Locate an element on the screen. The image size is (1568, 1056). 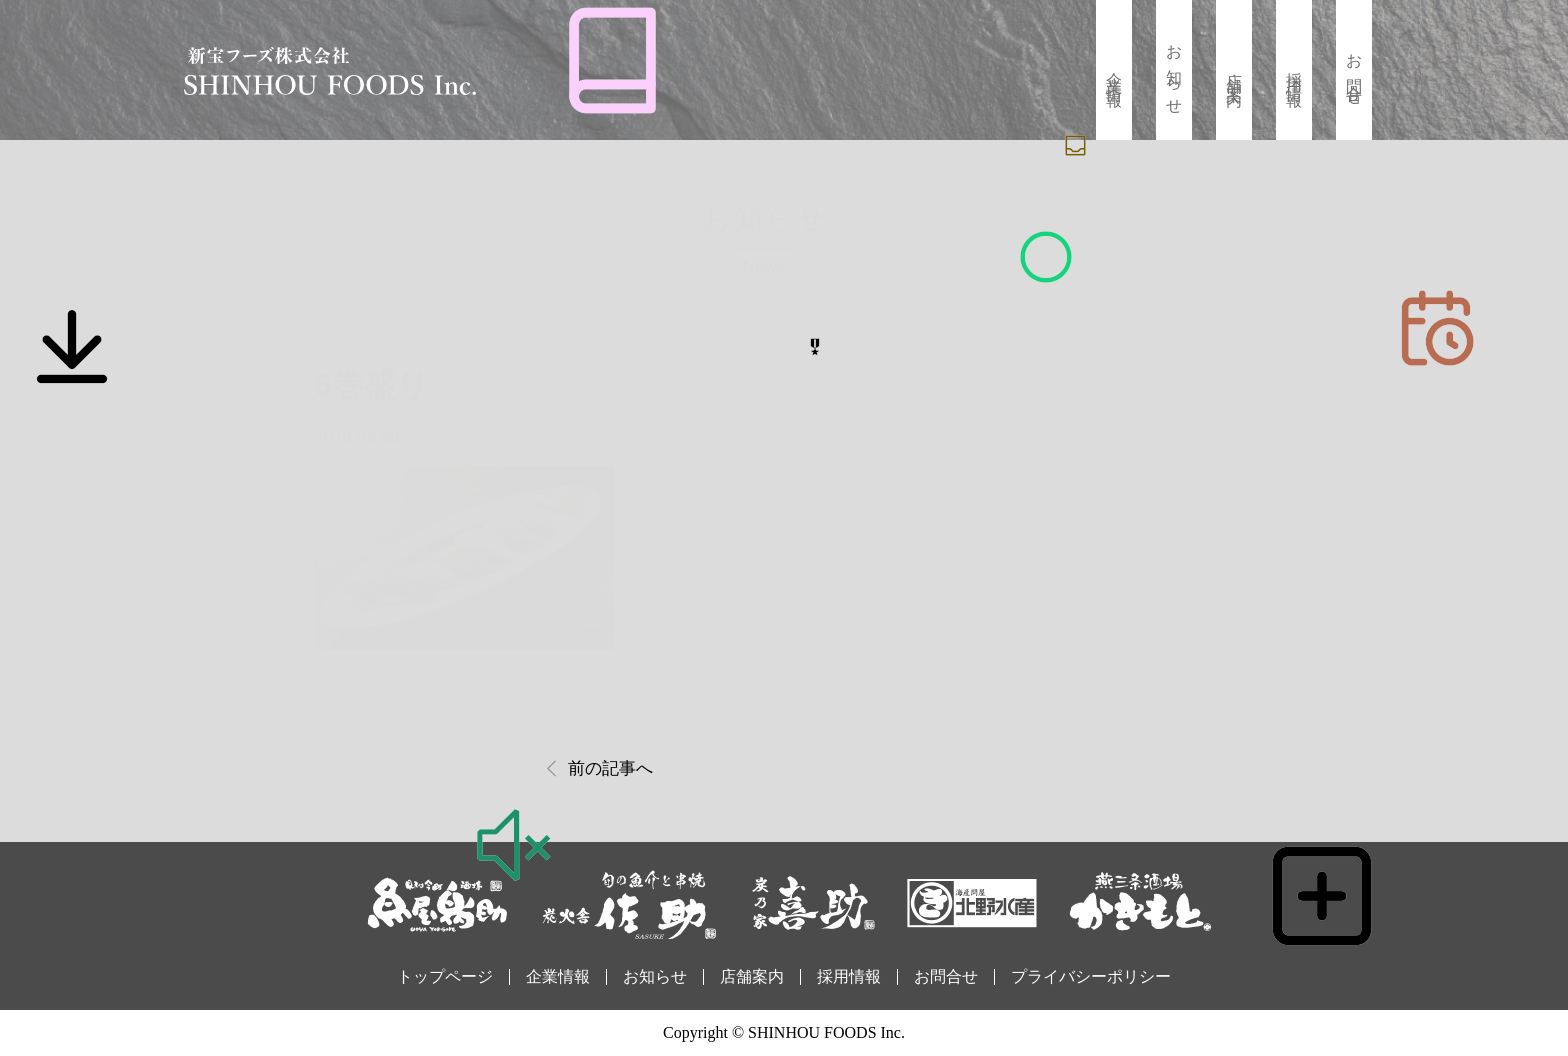
access inbox or incoming items is located at coordinates (1075, 145).